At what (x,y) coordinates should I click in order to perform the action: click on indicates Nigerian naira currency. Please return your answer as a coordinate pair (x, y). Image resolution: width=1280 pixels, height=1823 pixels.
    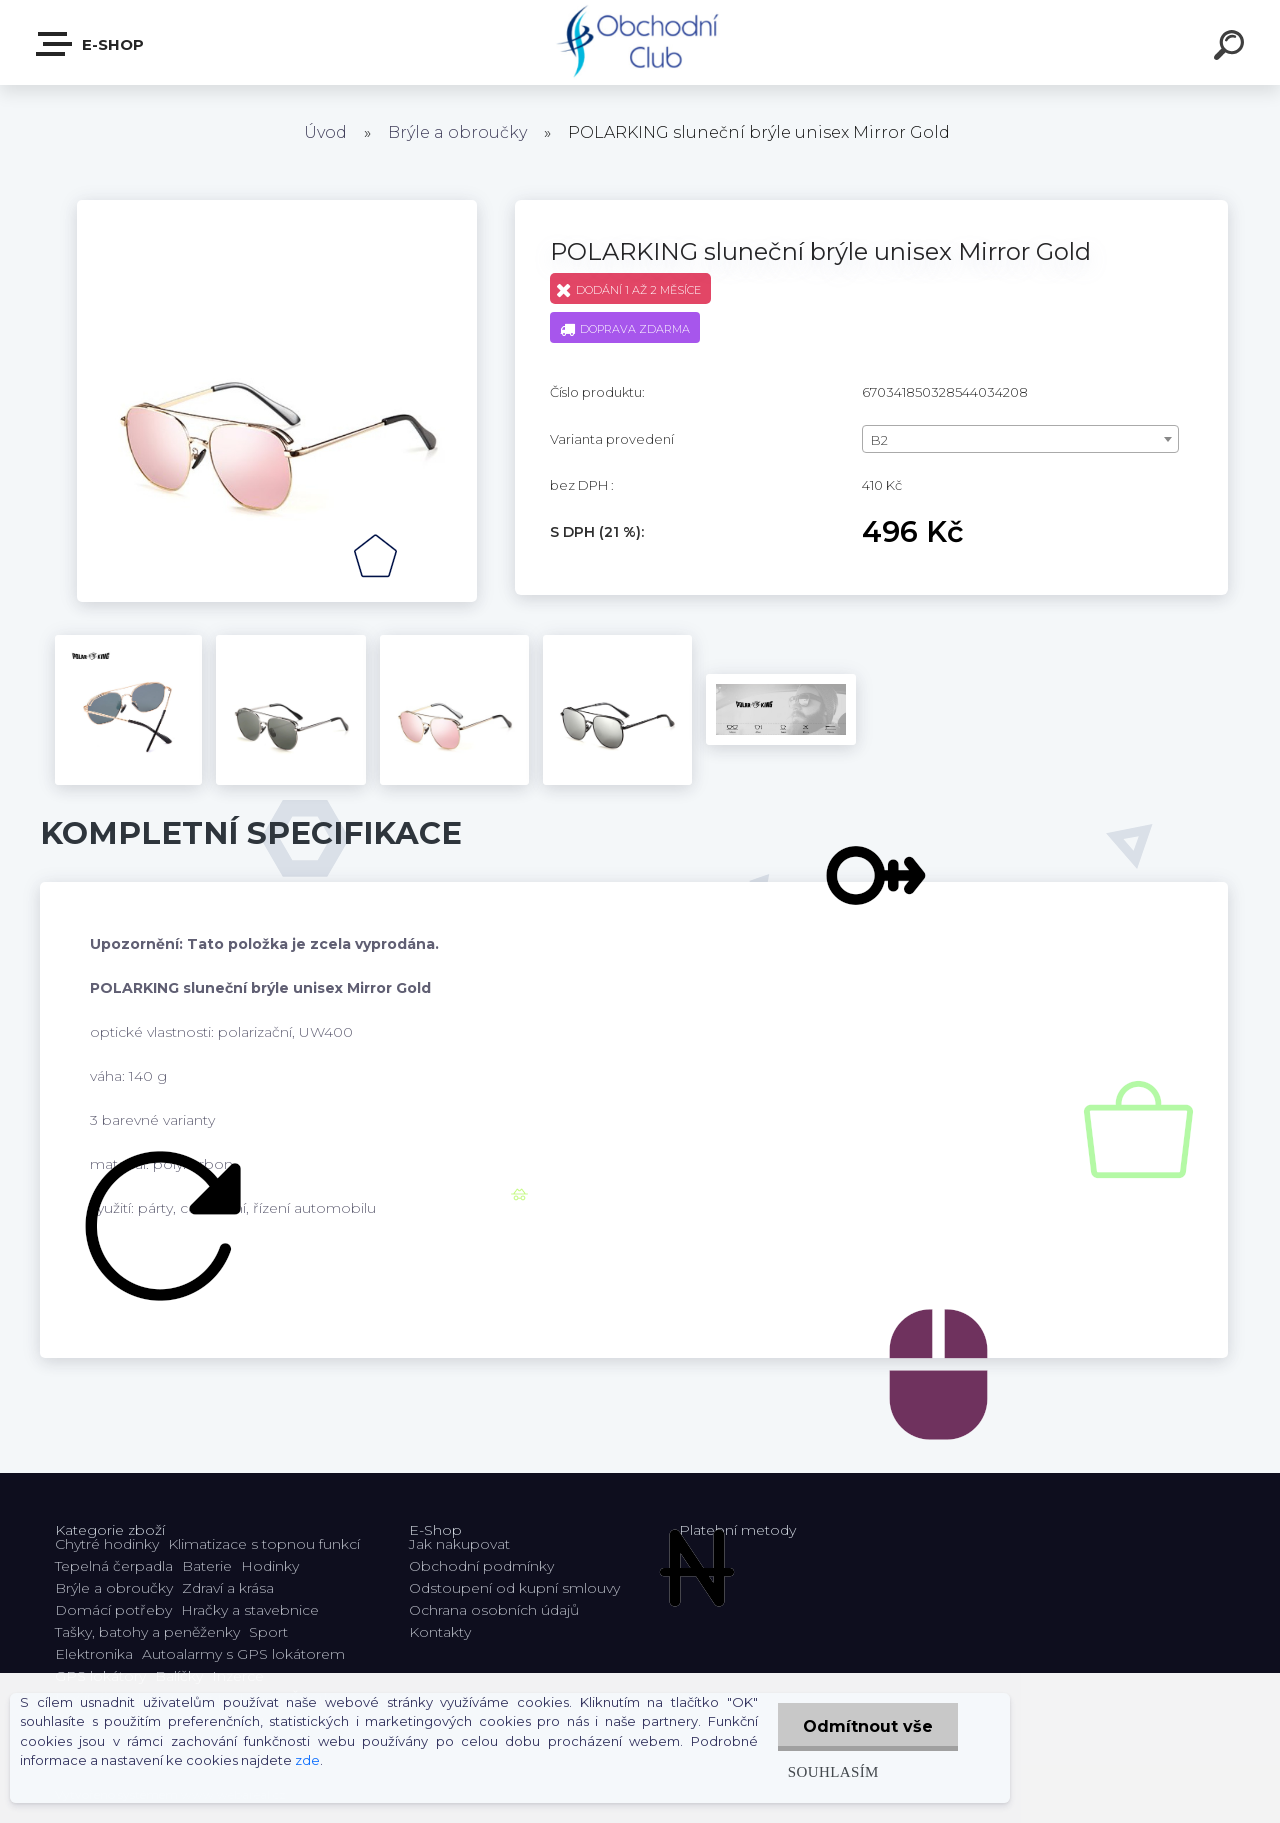
    Looking at the image, I should click on (697, 1568).